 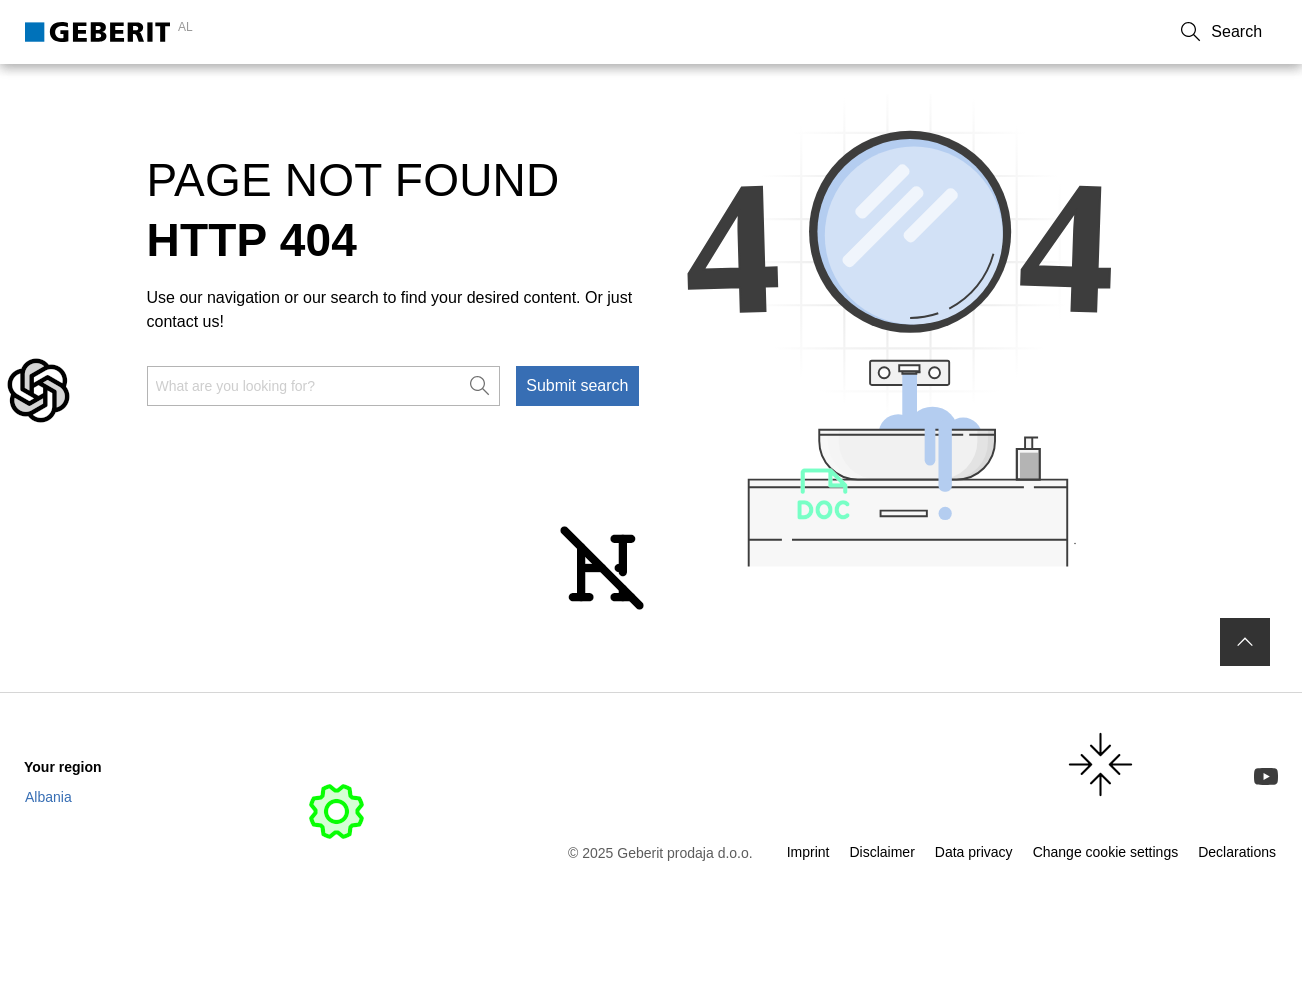 I want to click on disable heading formatting, so click(x=602, y=568).